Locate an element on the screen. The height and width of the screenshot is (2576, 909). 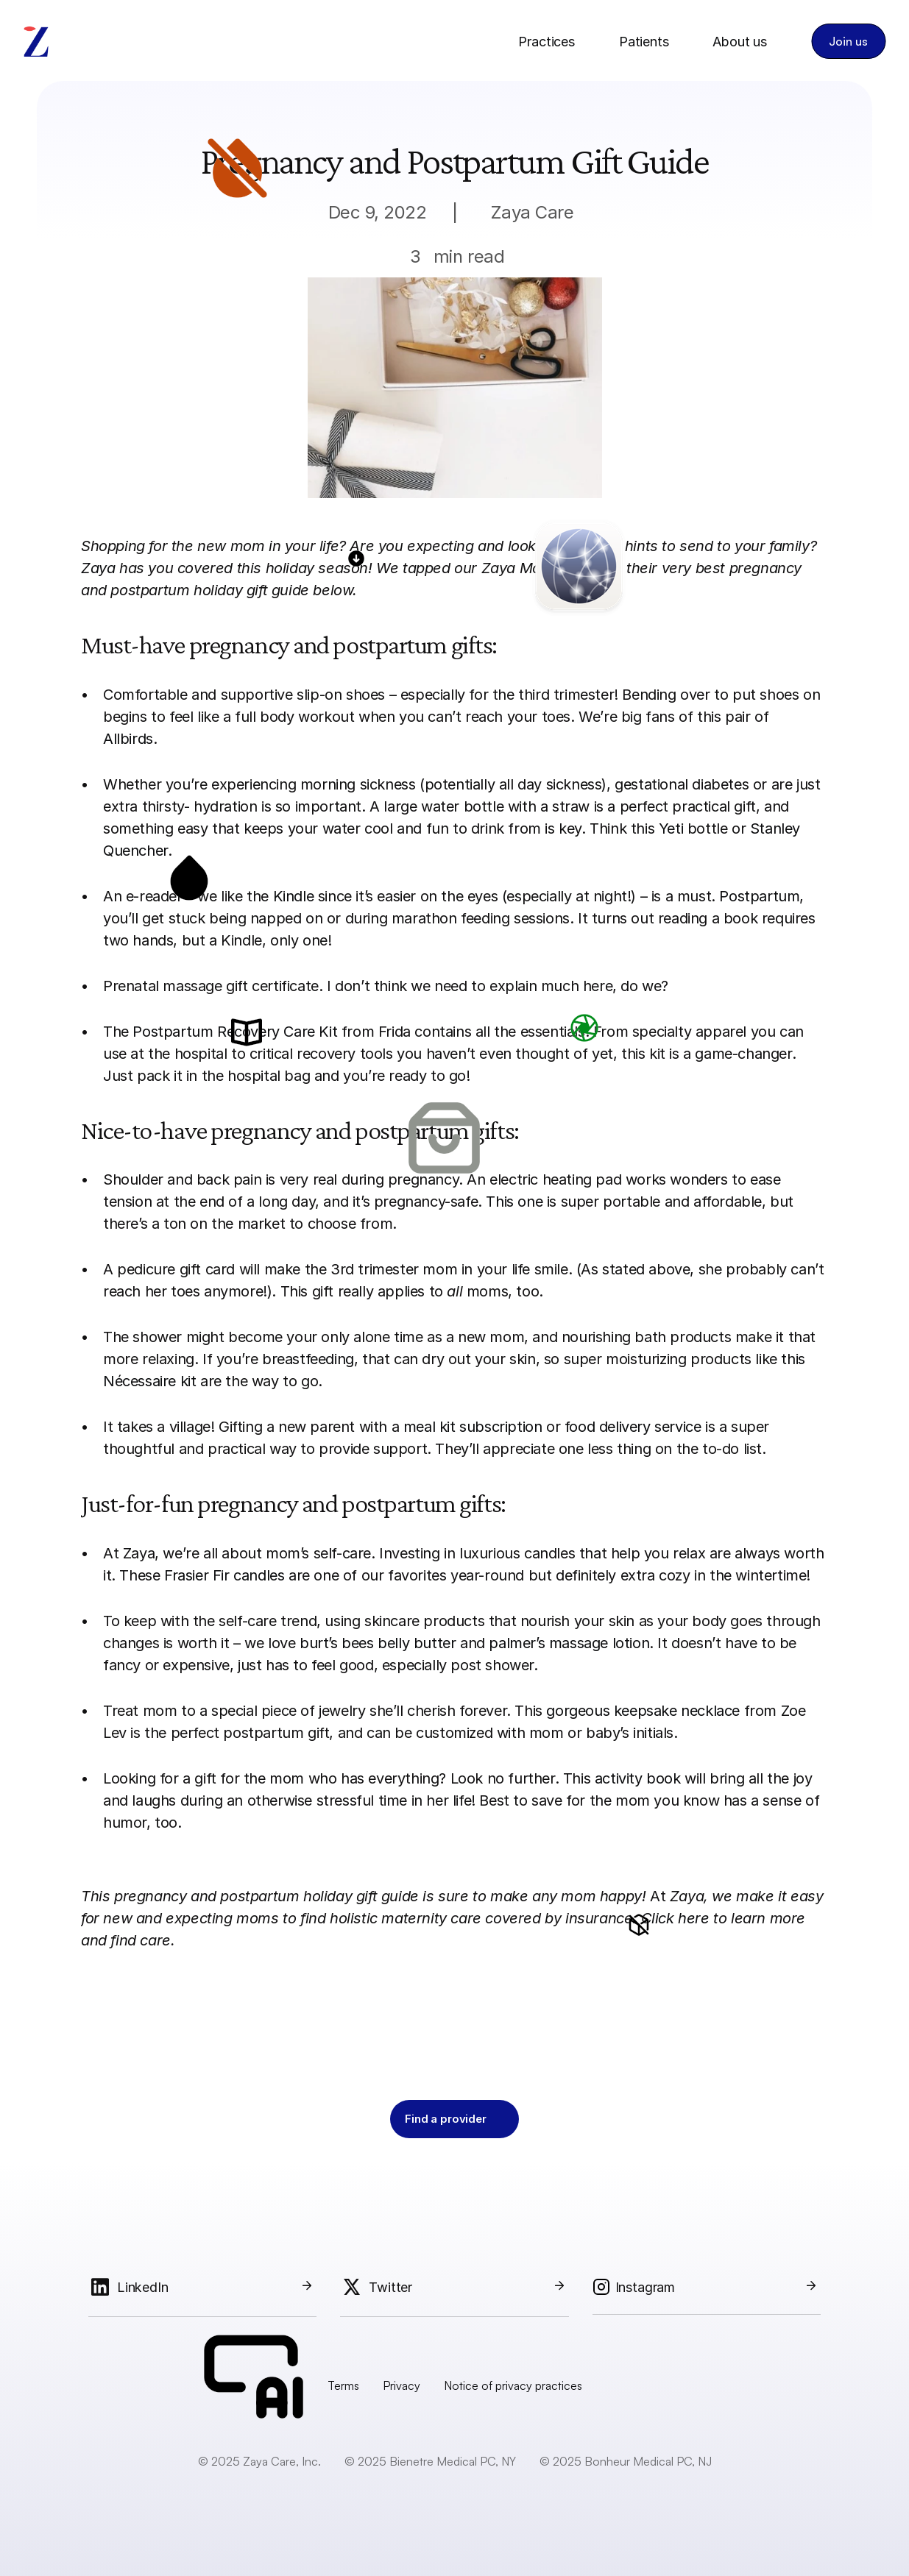
open reading mode or e-book reader is located at coordinates (247, 1032).